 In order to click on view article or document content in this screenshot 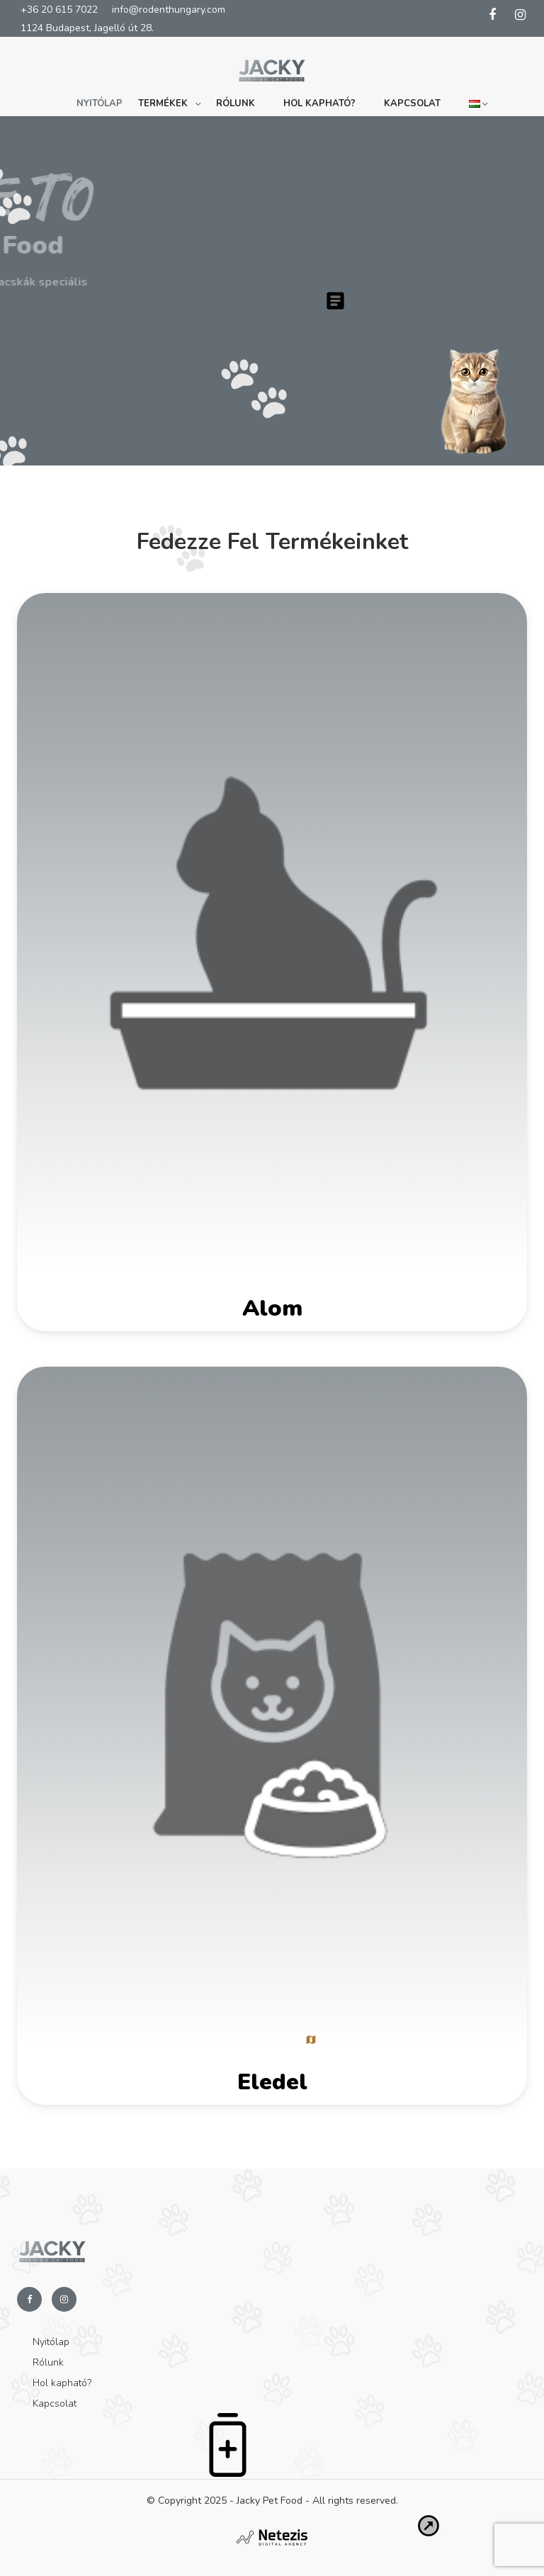, I will do `click(335, 300)`.